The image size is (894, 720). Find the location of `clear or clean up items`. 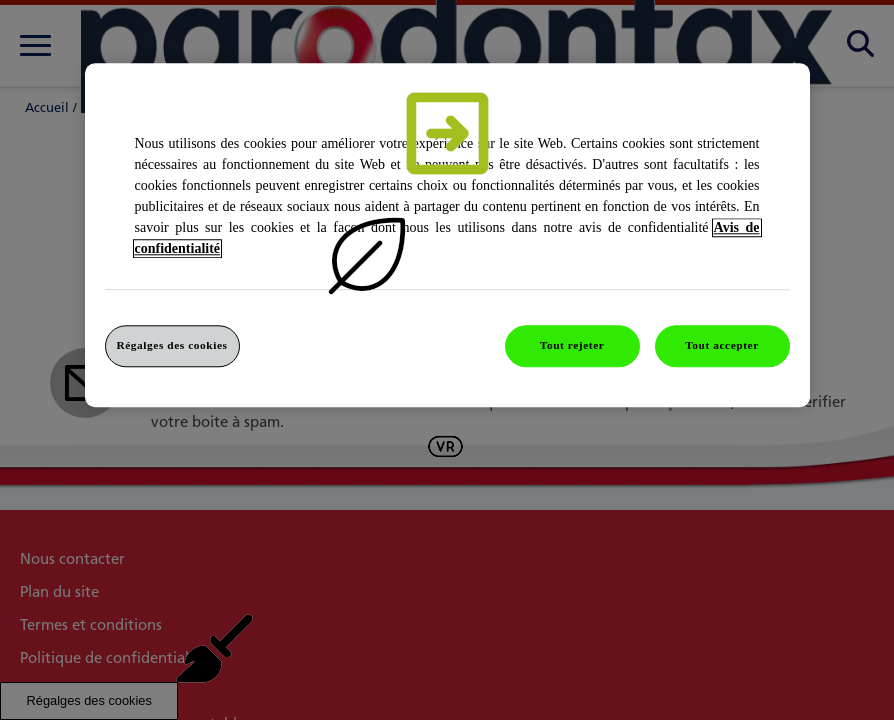

clear or clean up items is located at coordinates (214, 648).